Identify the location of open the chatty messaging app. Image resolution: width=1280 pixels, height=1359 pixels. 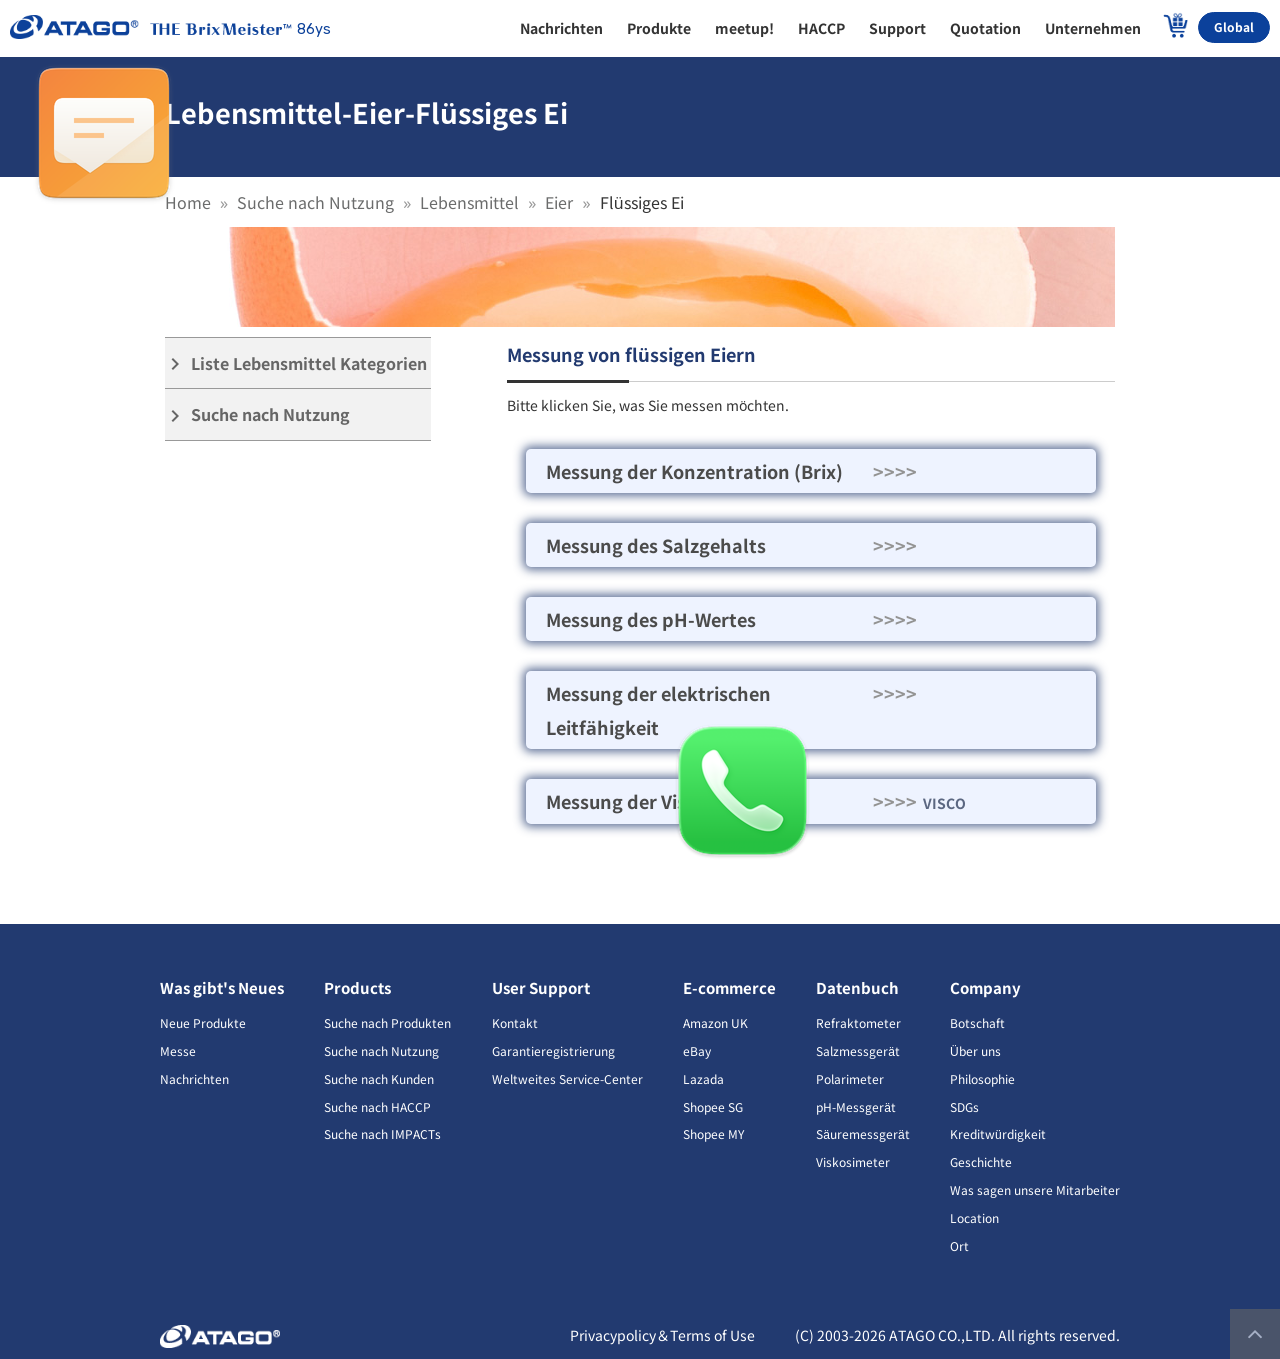
(104, 133).